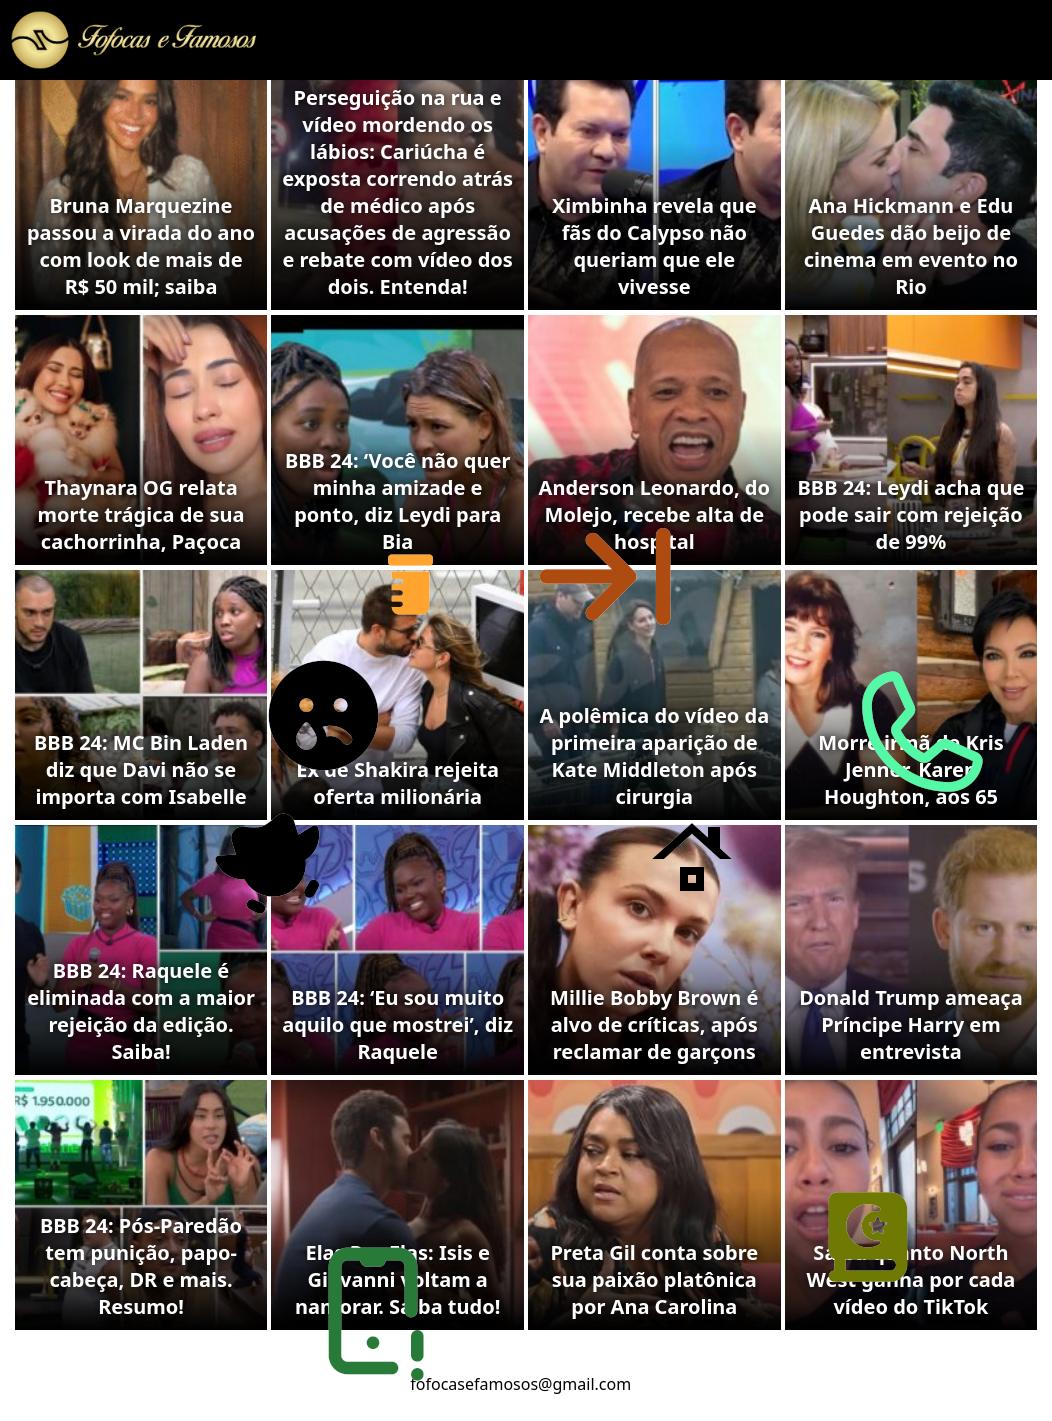 Image resolution: width=1052 pixels, height=1421 pixels. What do you see at coordinates (692, 859) in the screenshot?
I see `access roofing or home improvement services` at bounding box center [692, 859].